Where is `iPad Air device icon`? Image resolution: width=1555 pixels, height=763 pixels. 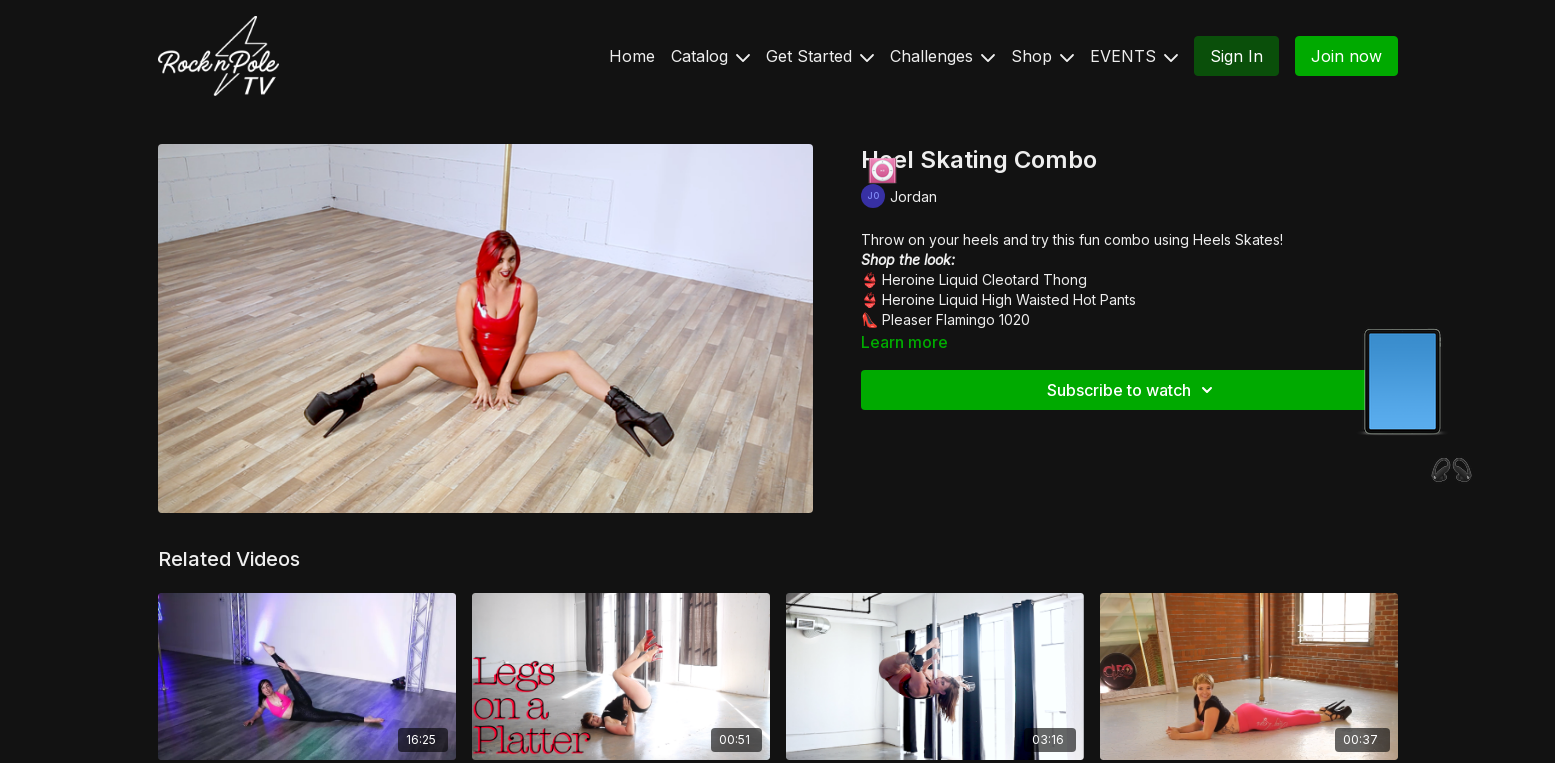
iPad Air device icon is located at coordinates (1402, 382).